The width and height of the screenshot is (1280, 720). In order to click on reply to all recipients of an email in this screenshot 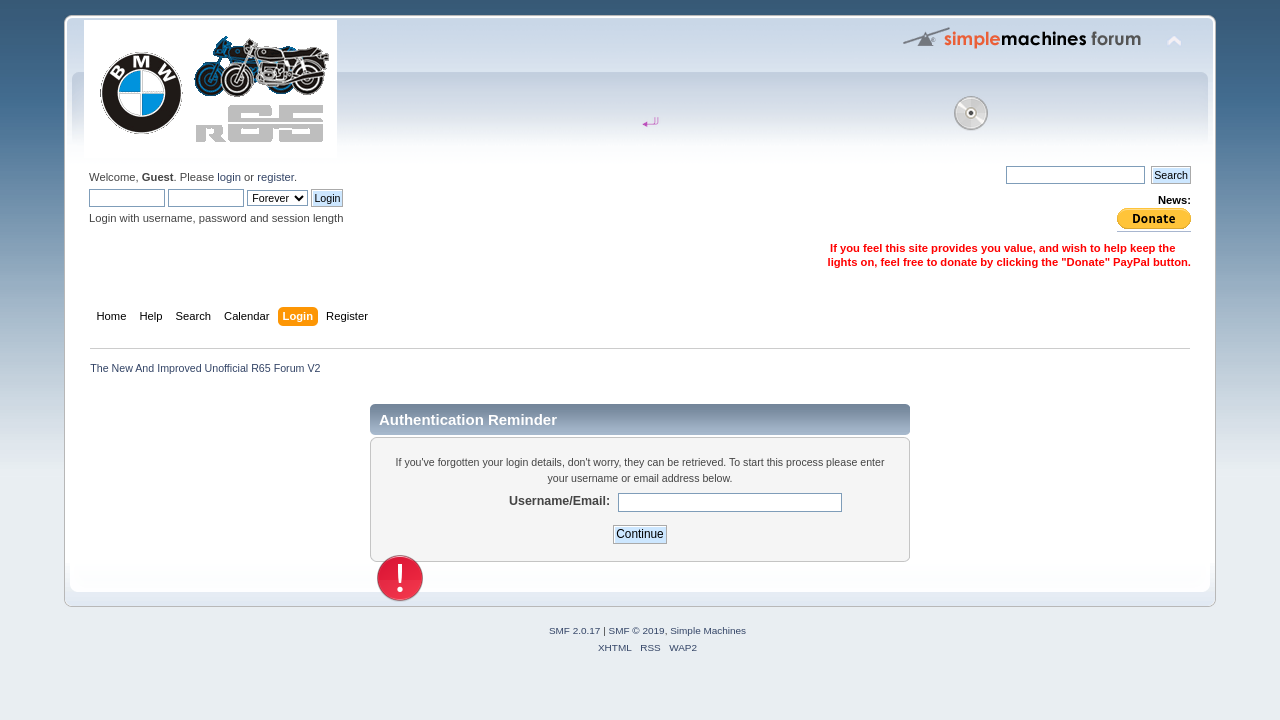, I will do `click(650, 122)`.